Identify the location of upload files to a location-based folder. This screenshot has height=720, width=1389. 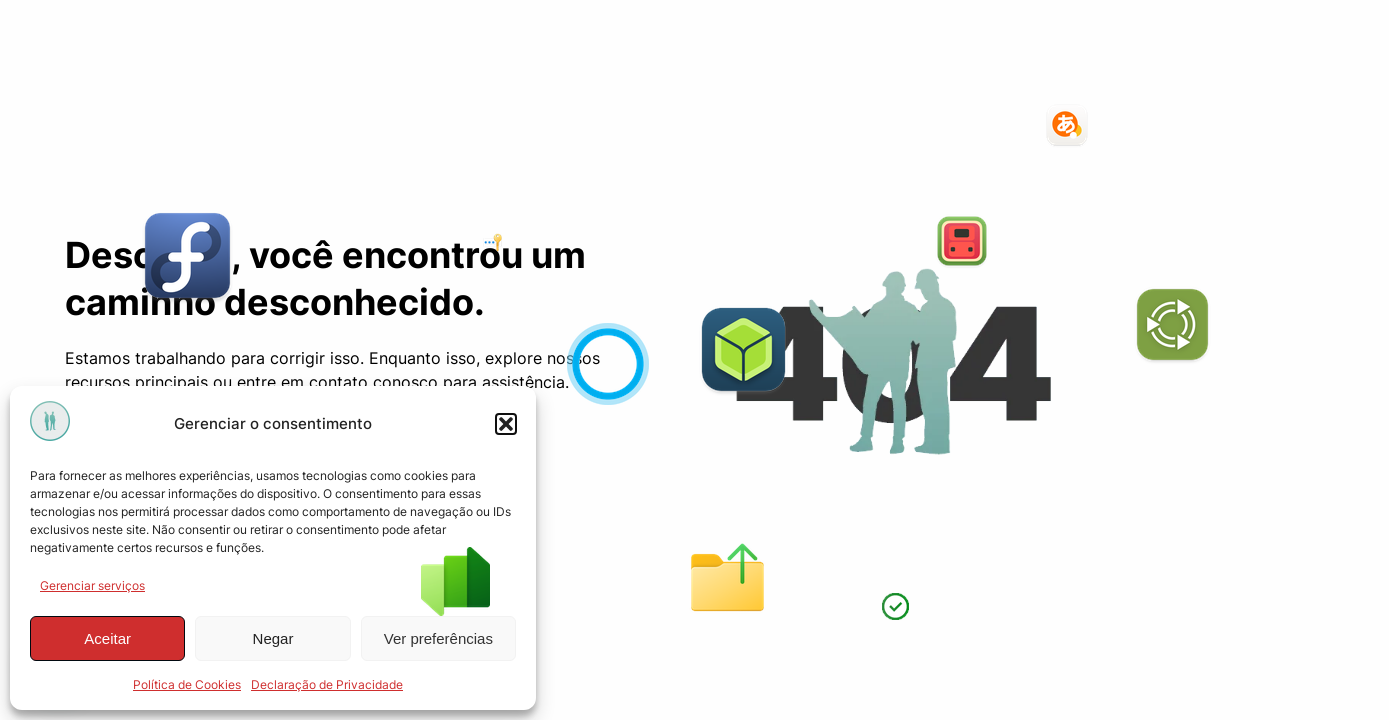
(727, 584).